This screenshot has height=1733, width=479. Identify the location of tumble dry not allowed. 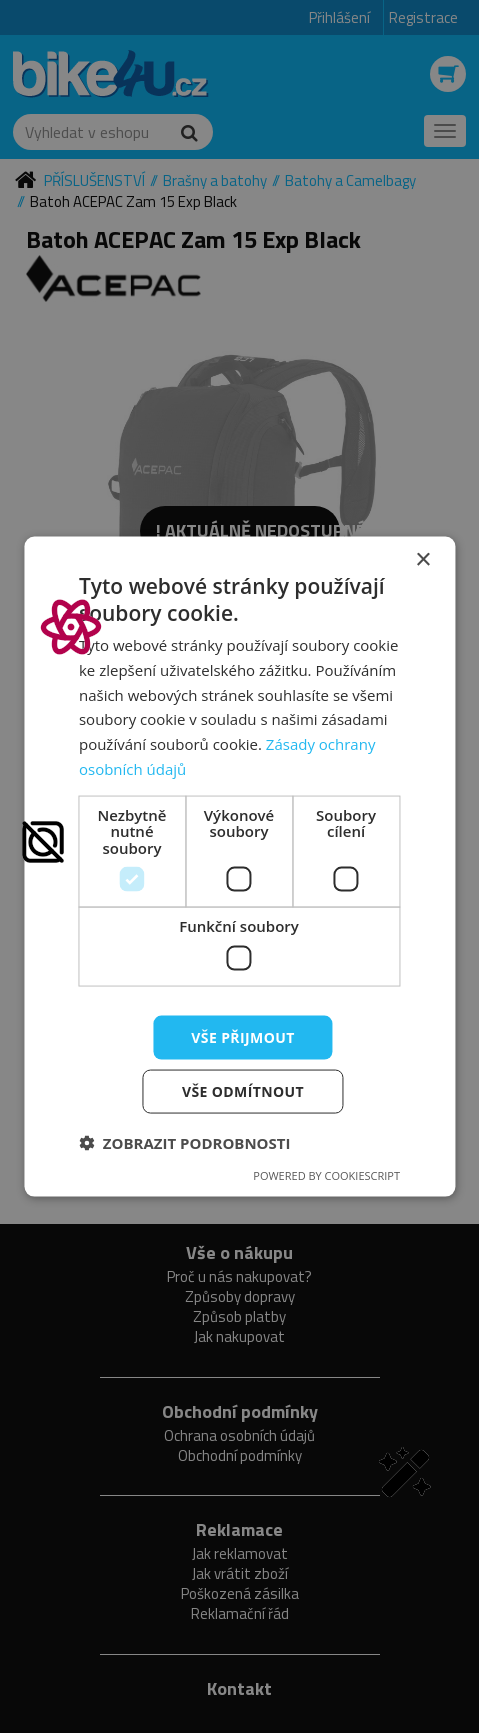
(43, 842).